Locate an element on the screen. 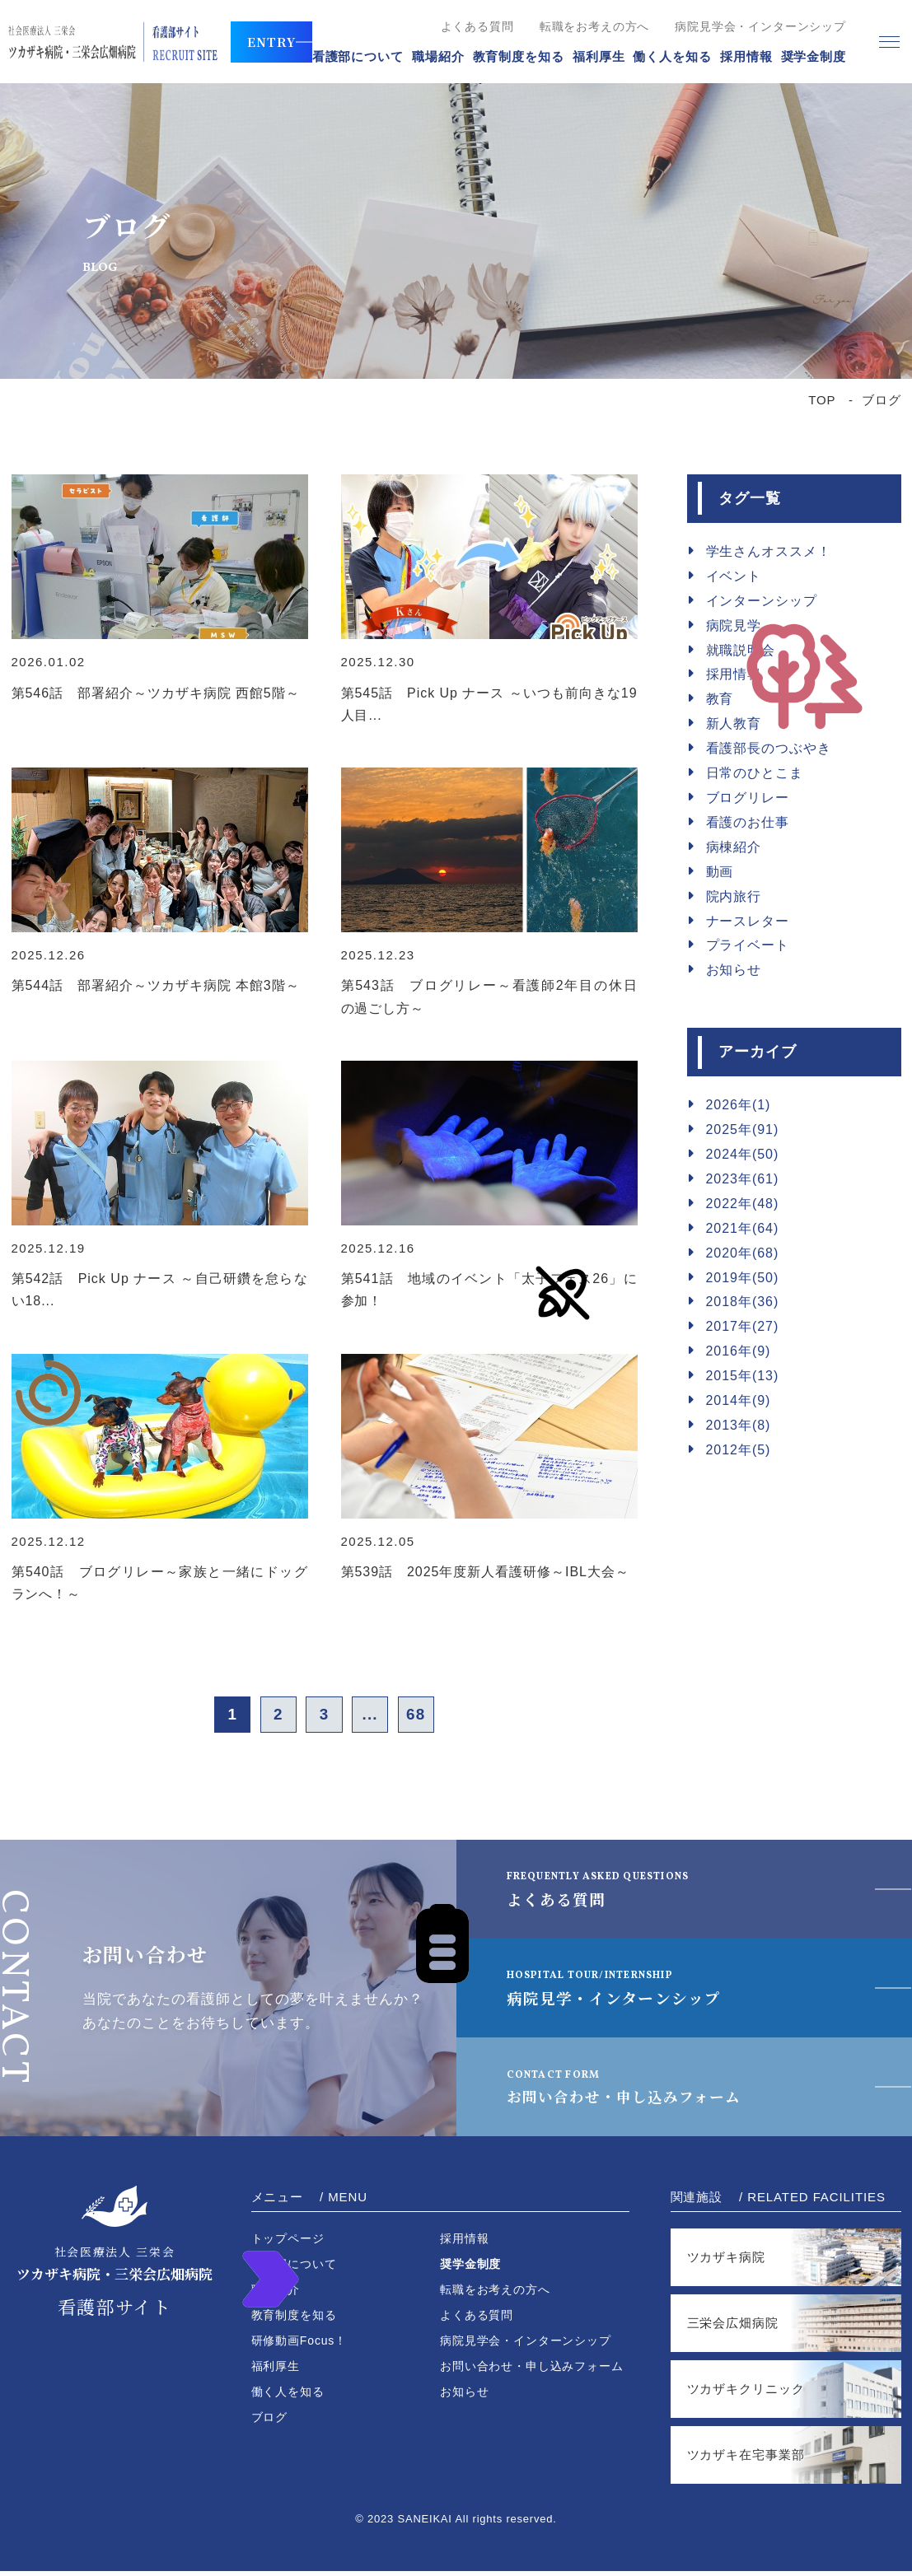  indicates low battery status is located at coordinates (813, 238).